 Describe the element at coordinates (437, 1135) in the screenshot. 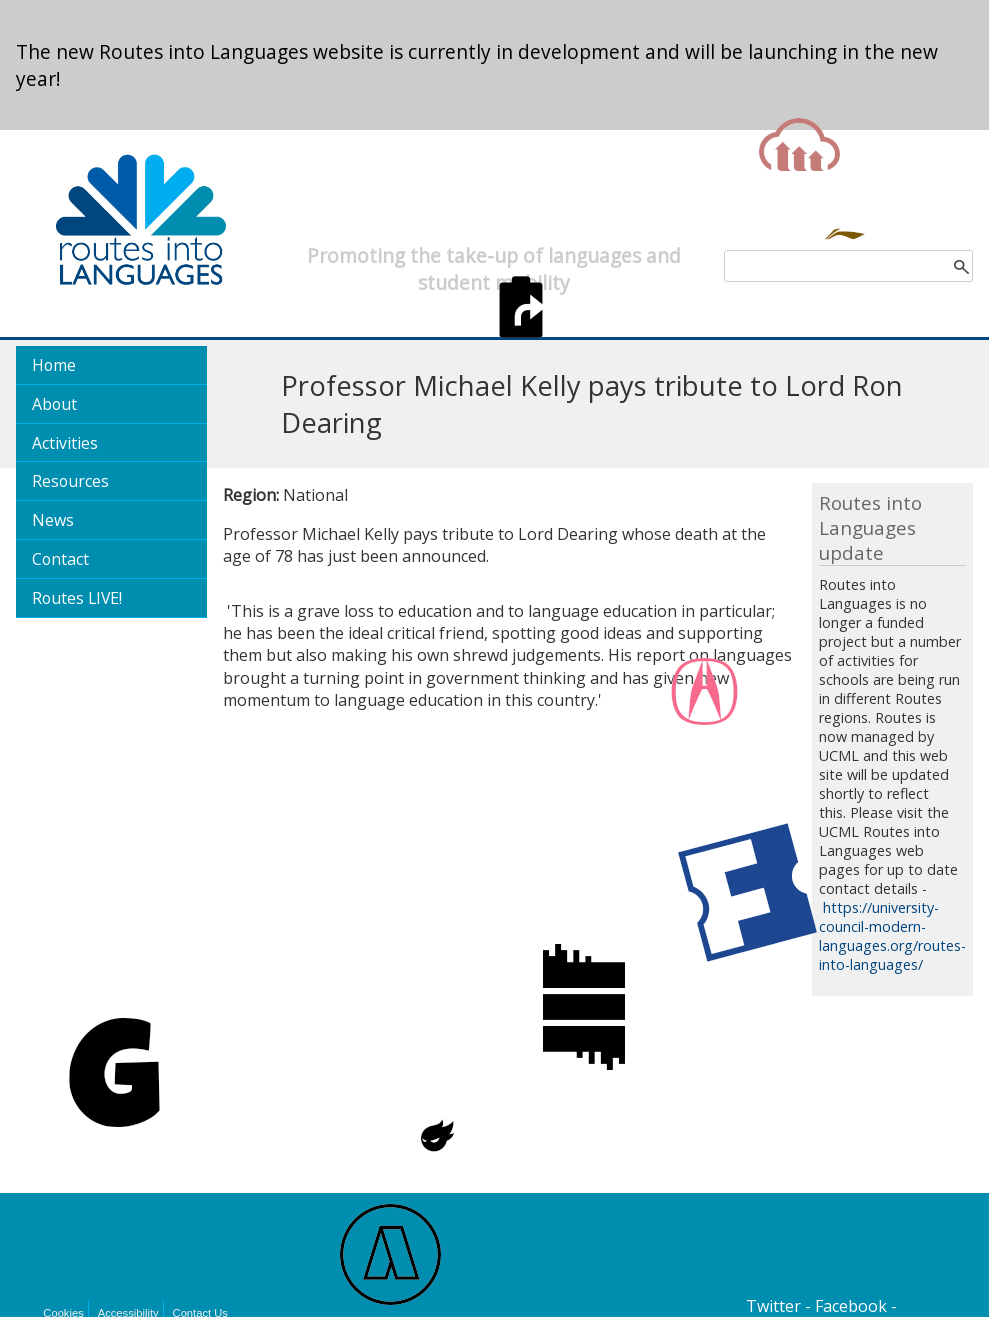

I see `visit zcool creative platform` at that location.